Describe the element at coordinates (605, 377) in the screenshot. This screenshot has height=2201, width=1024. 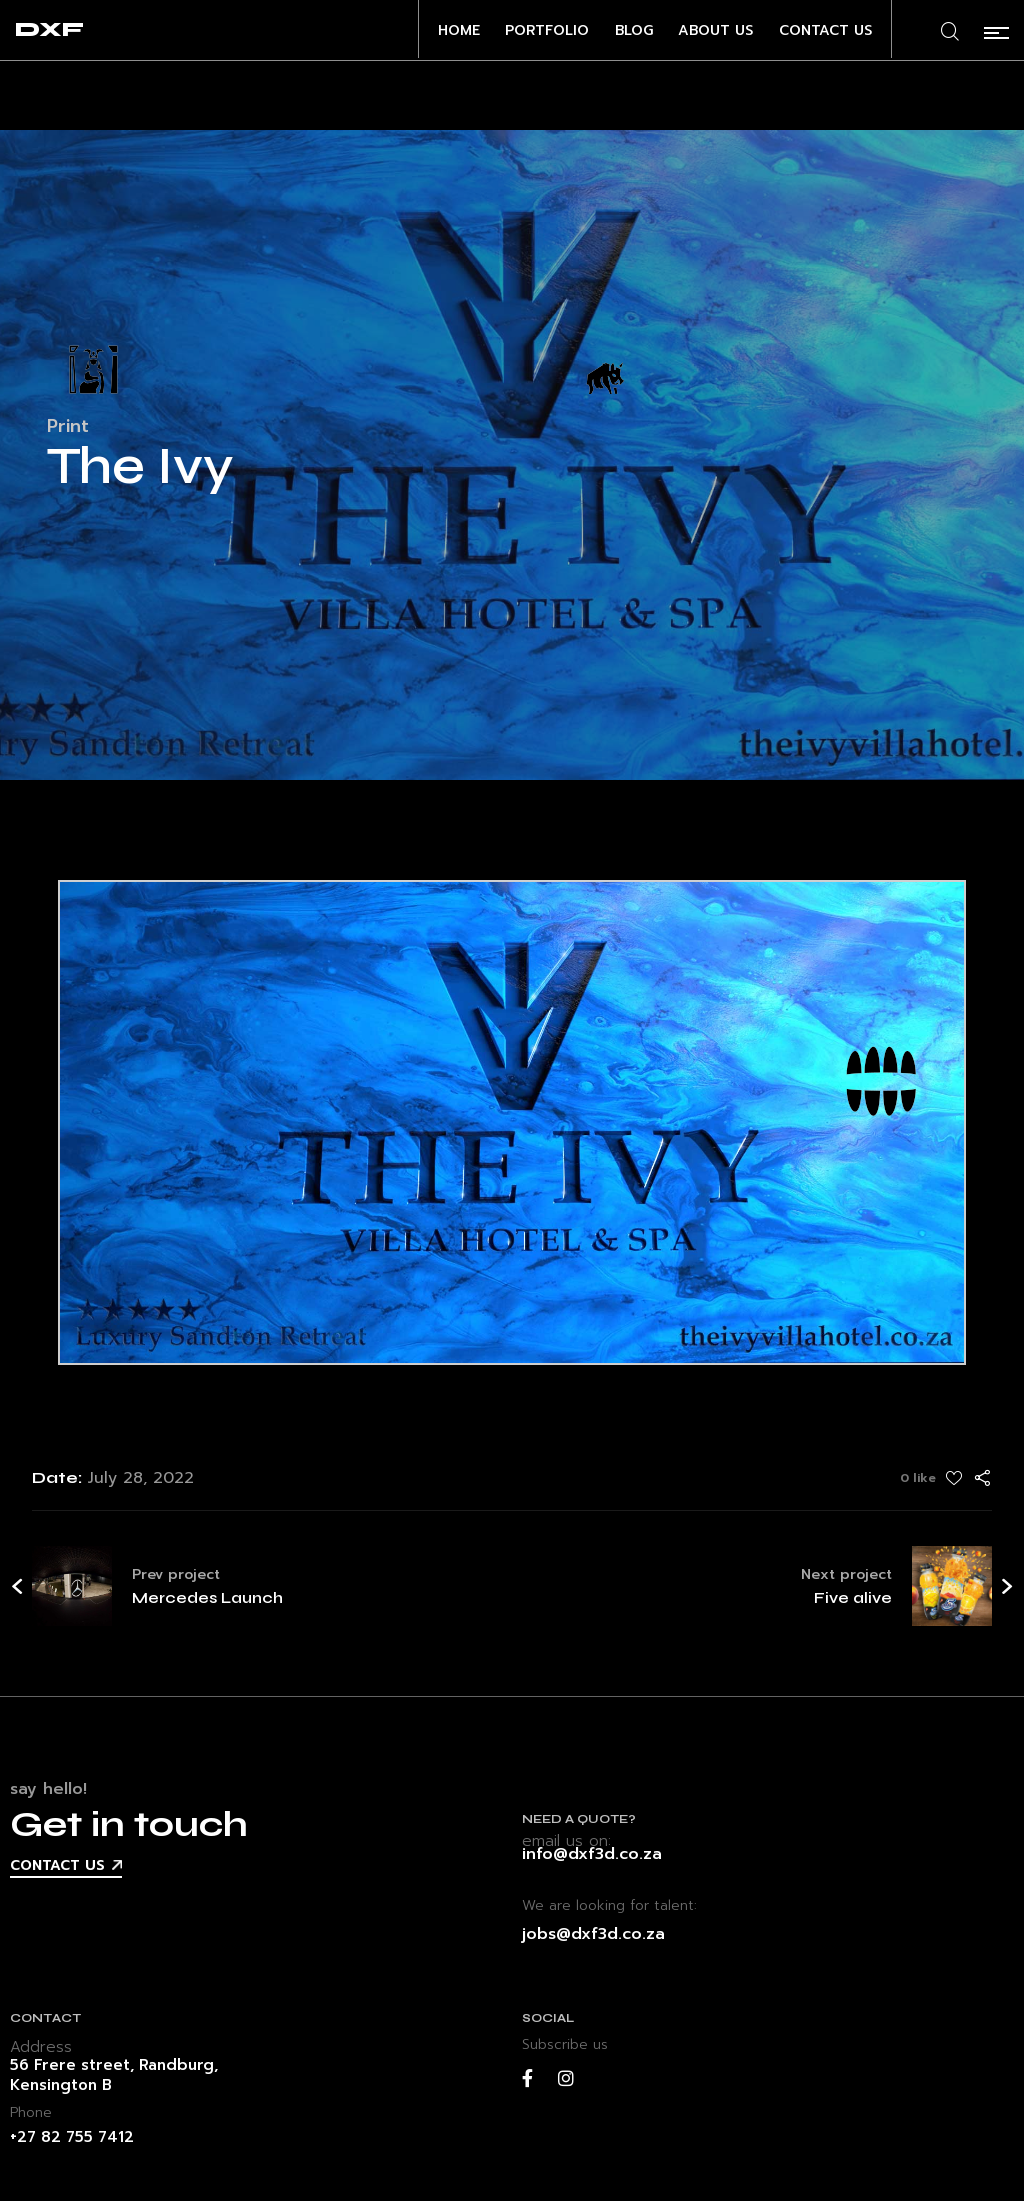
I see `select boar character or unit in game` at that location.